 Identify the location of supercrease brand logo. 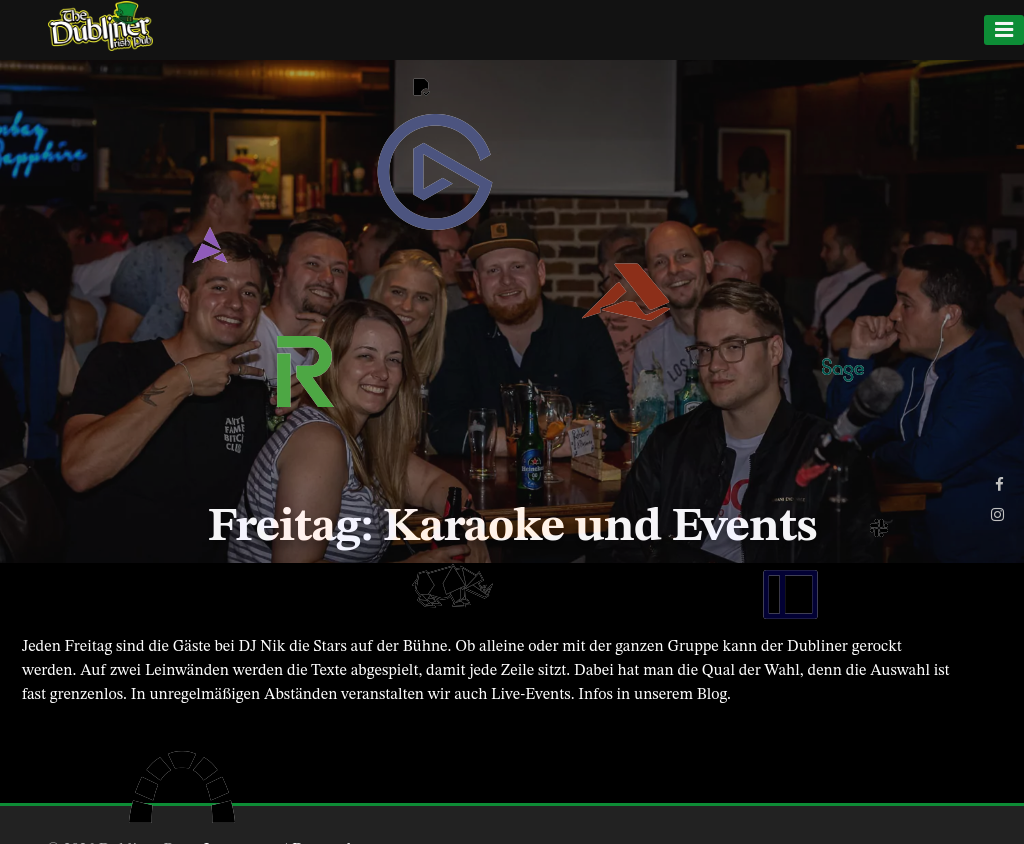
(452, 585).